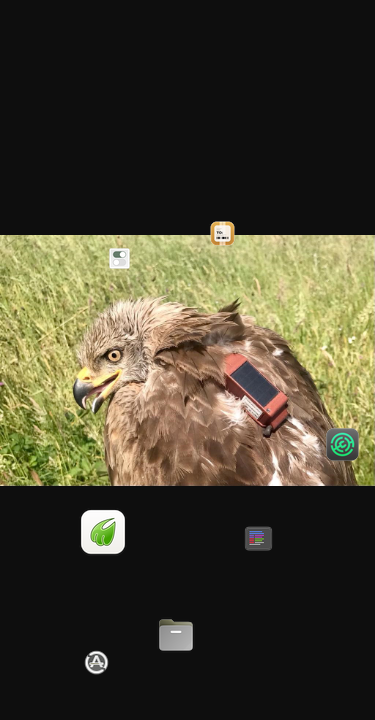 The image size is (375, 720). Describe the element at coordinates (96, 662) in the screenshot. I see `open the software update manager` at that location.